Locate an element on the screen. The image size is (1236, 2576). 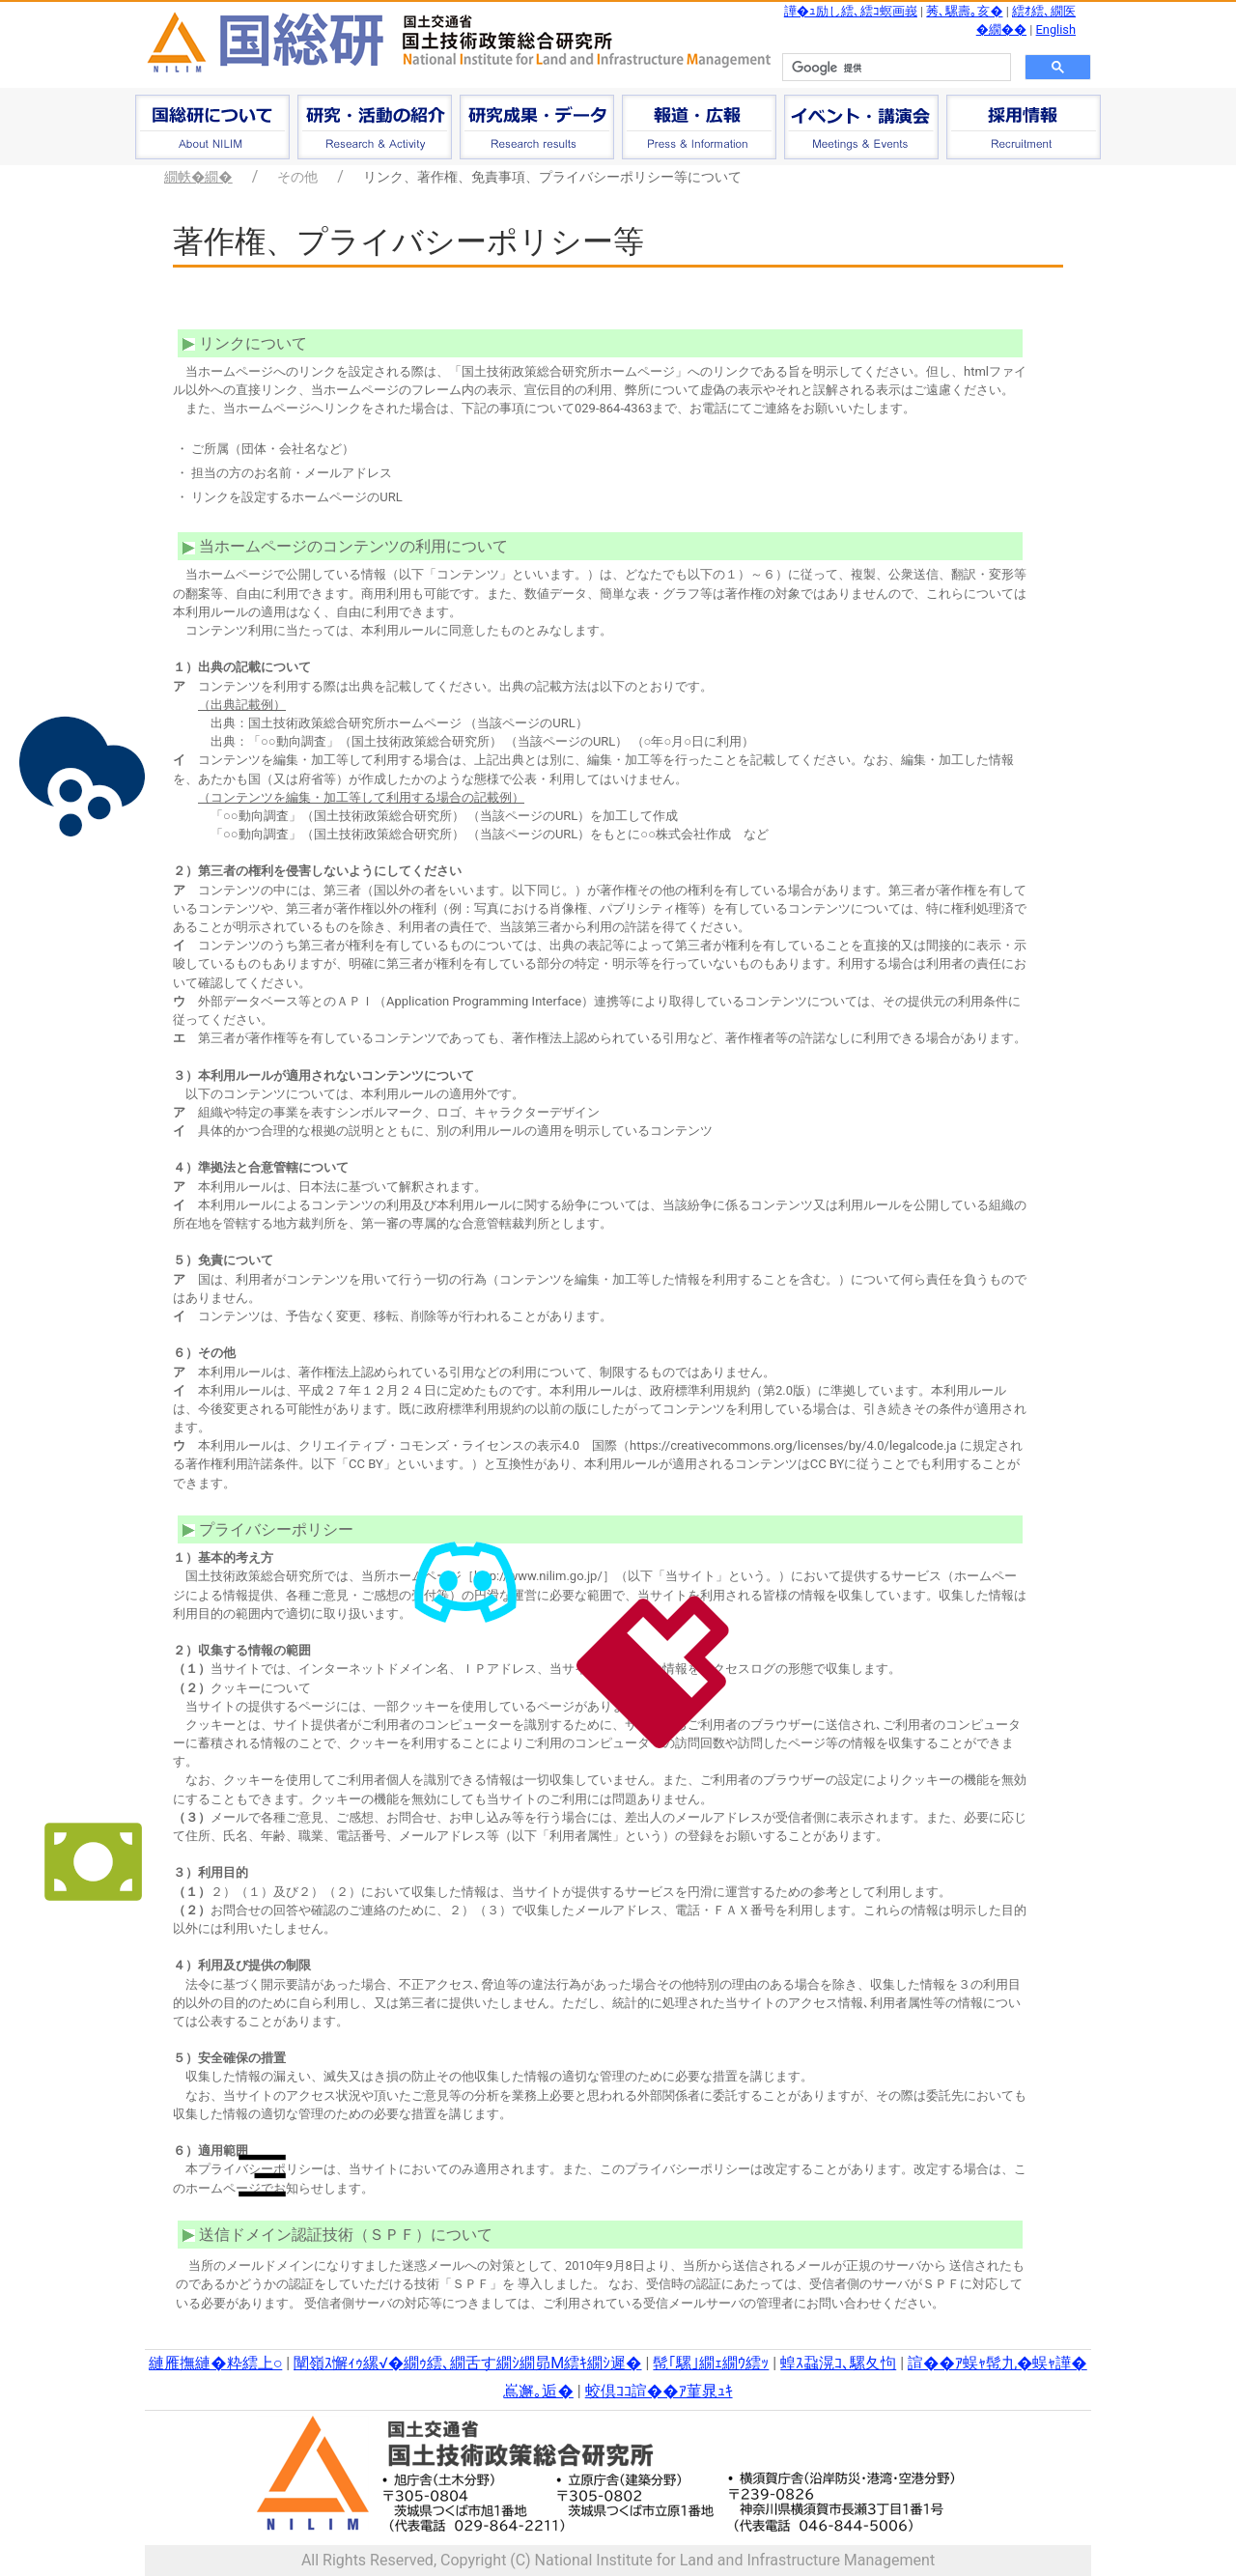
access brush or painting tools is located at coordinates (657, 1667).